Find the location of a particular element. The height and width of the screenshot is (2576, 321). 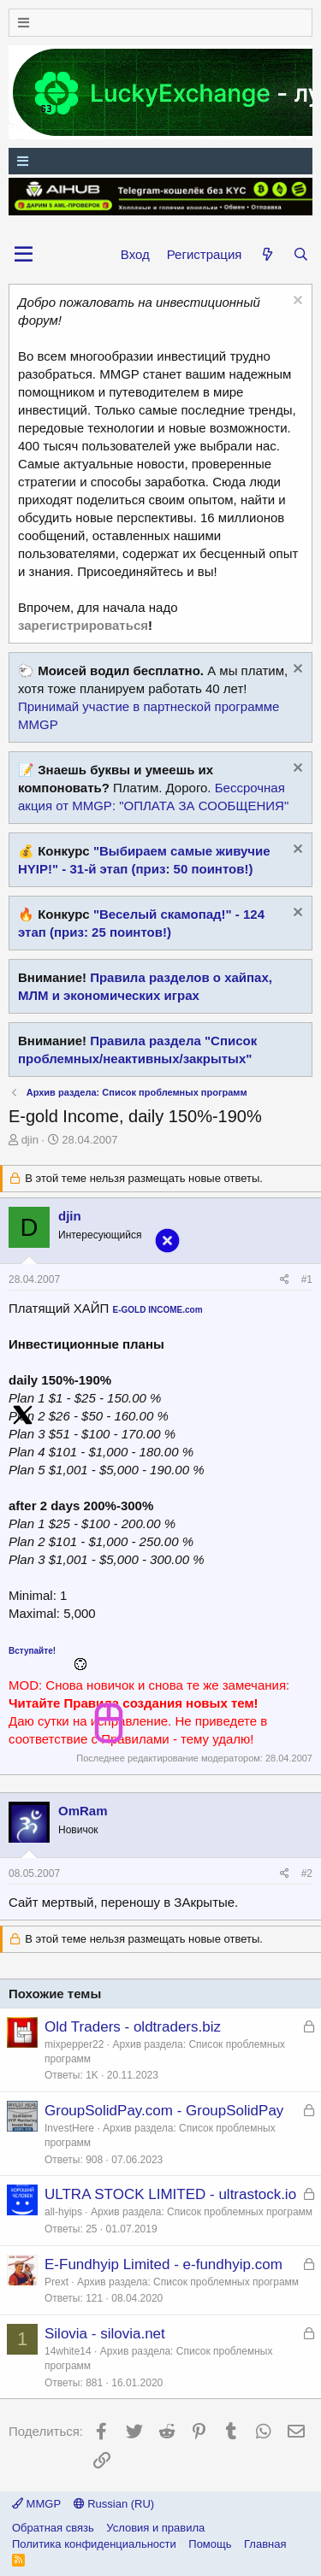

displays the number 63 as a label or identifier is located at coordinates (46, 109).